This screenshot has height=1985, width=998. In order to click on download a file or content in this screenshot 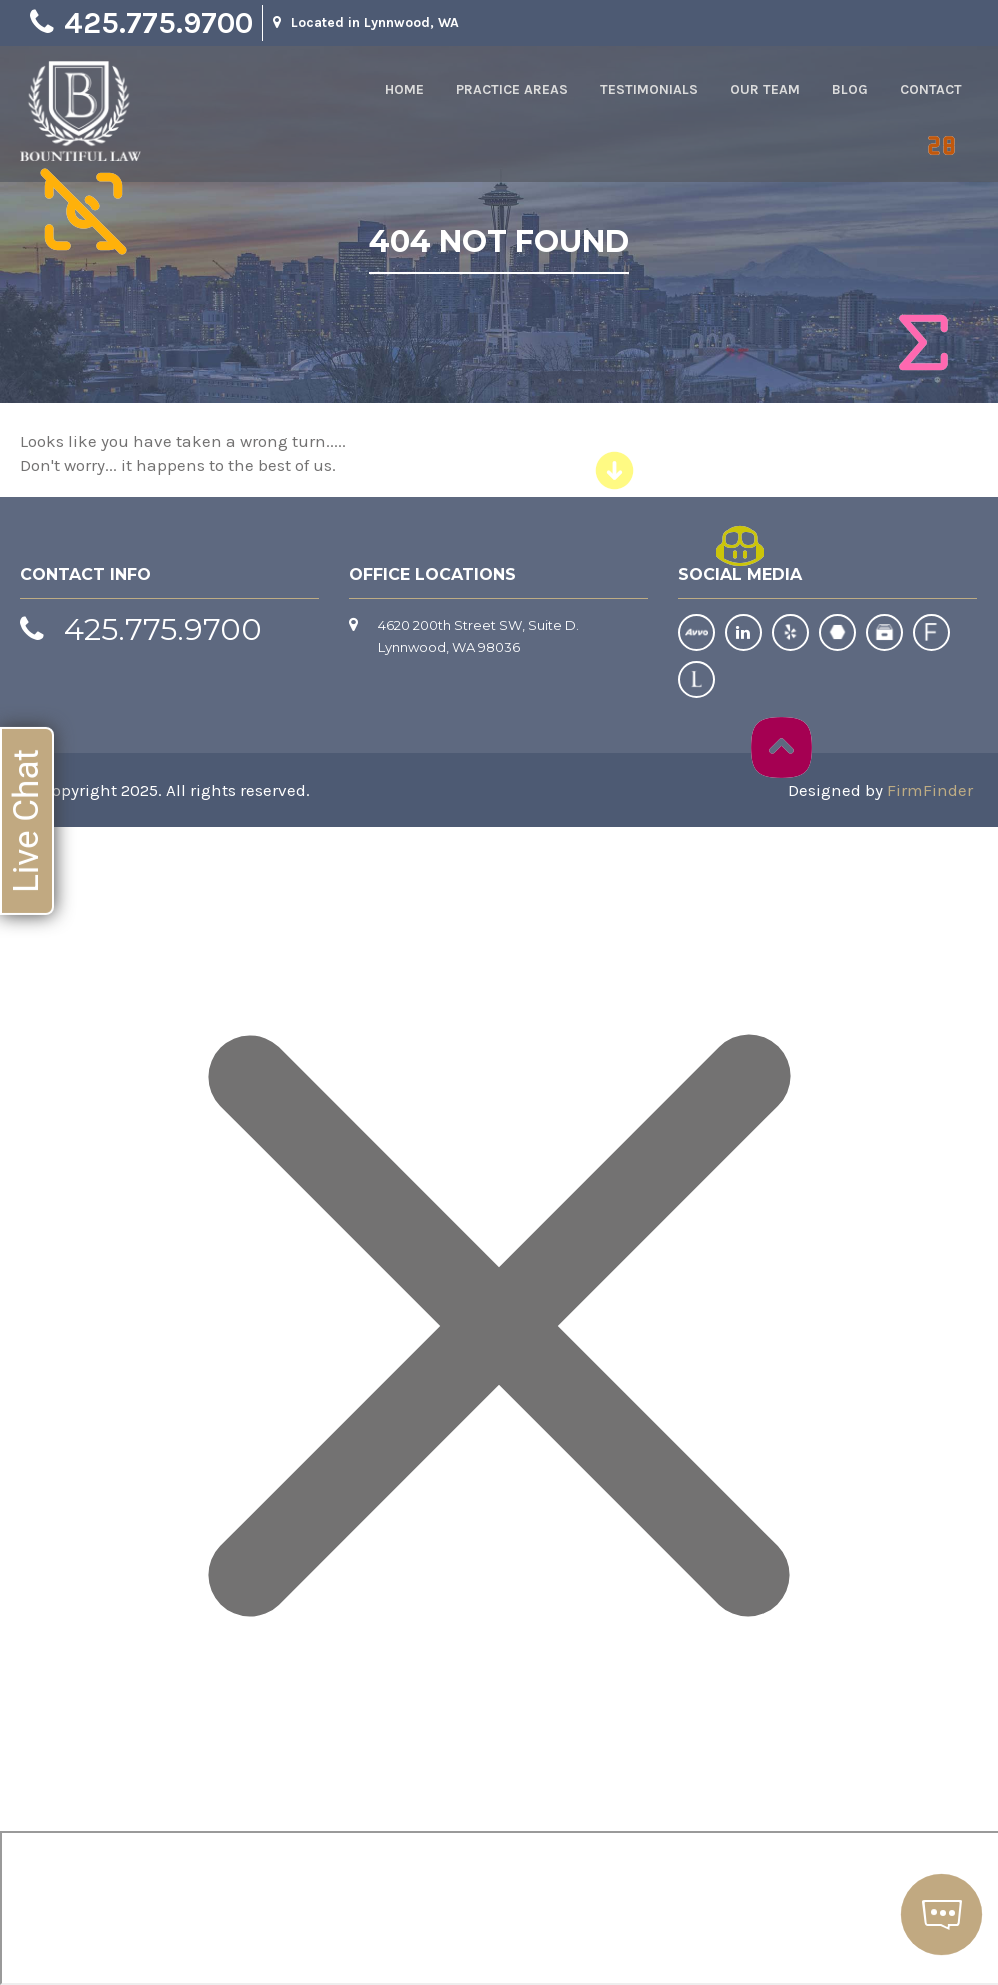, I will do `click(614, 470)`.